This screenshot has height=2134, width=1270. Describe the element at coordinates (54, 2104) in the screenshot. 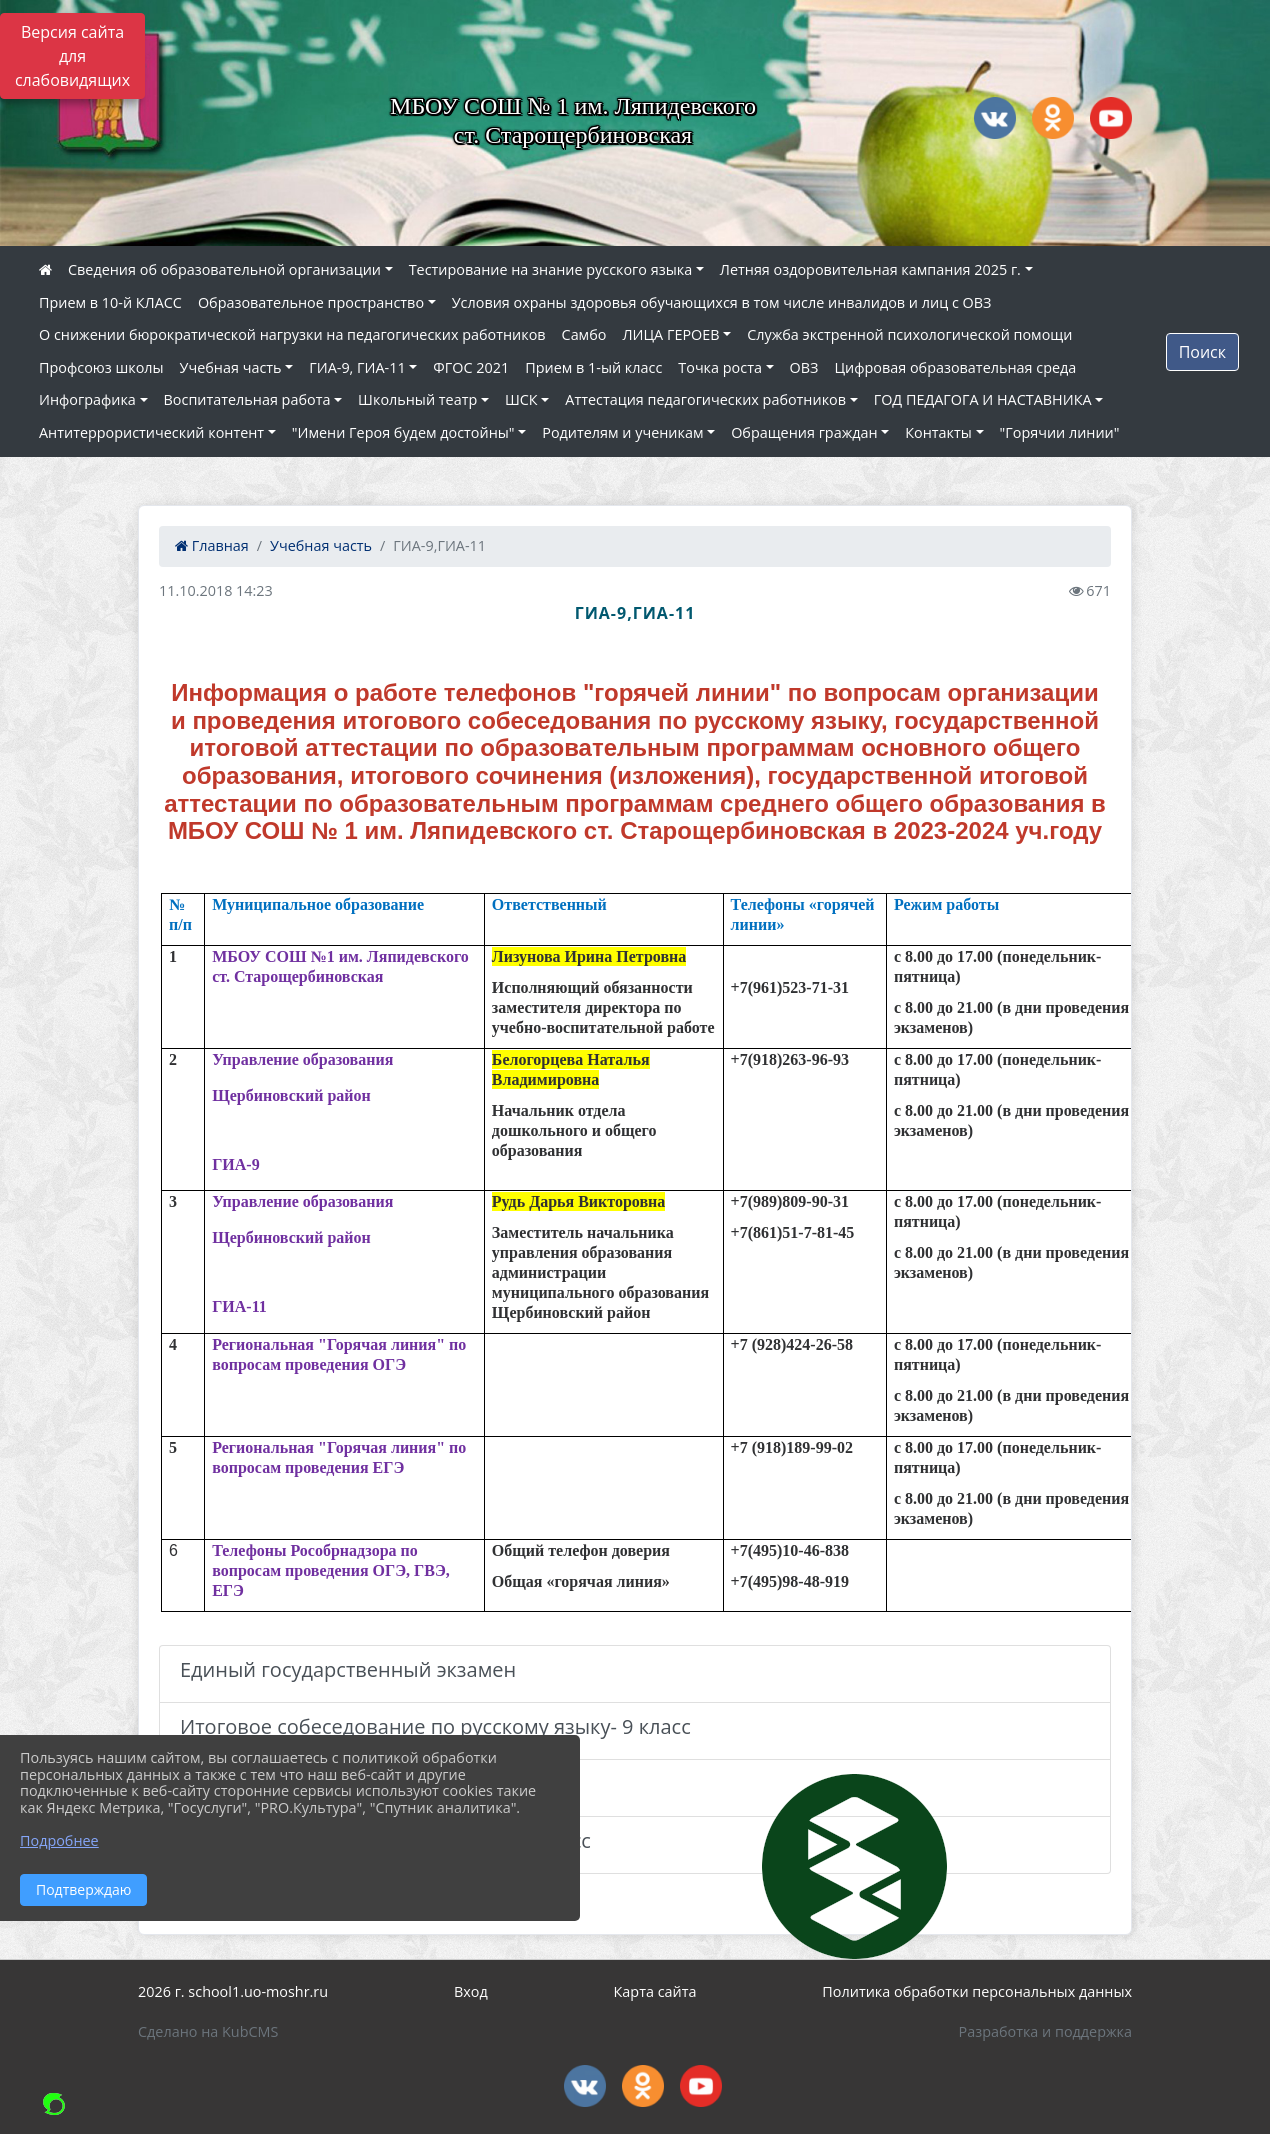

I see `visit steemit blockchain social media platform` at that location.